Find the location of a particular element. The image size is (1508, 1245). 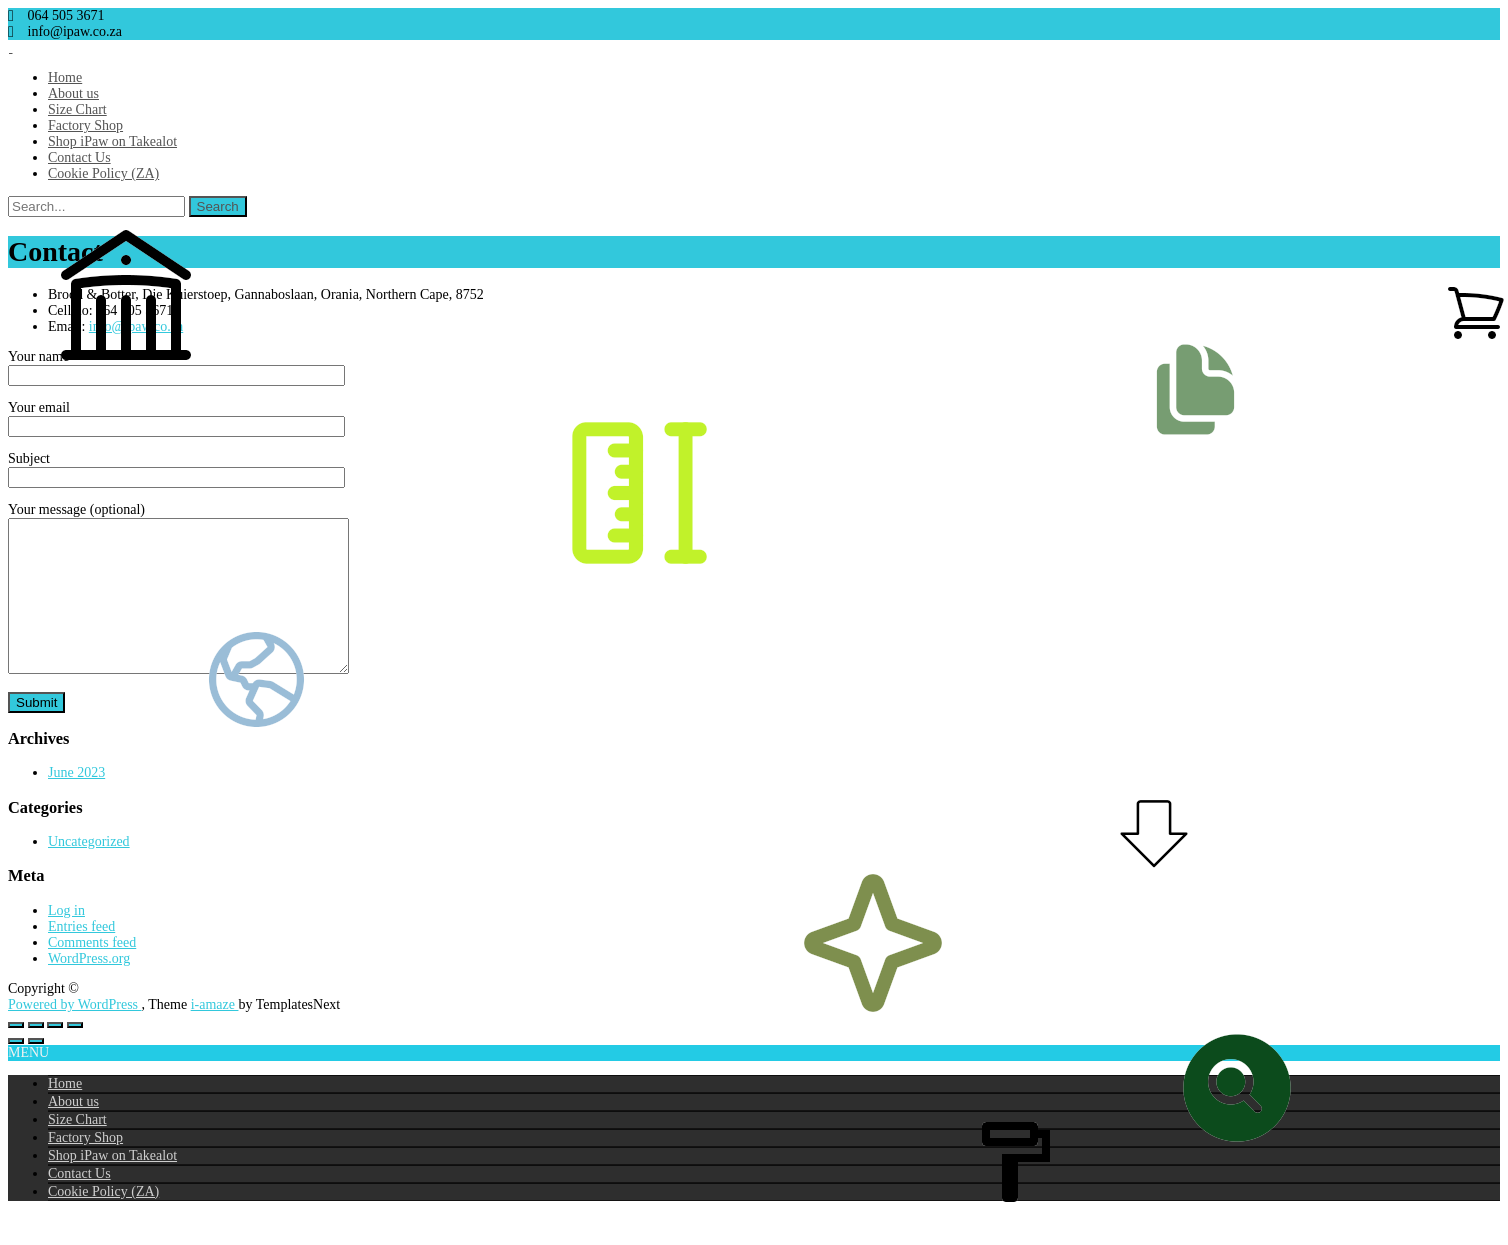

apply formatting style to selected content is located at coordinates (1014, 1162).